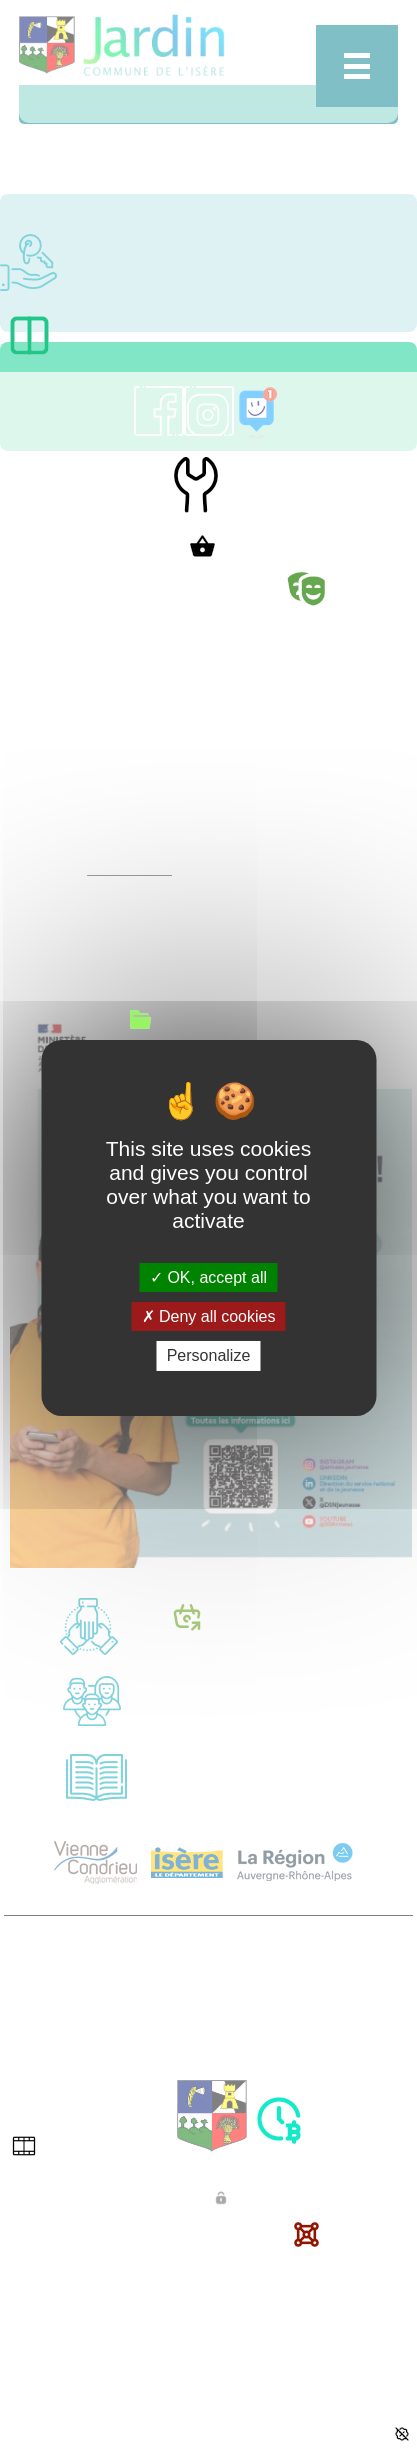  What do you see at coordinates (307, 589) in the screenshot?
I see `access theater or entertainment category` at bounding box center [307, 589].